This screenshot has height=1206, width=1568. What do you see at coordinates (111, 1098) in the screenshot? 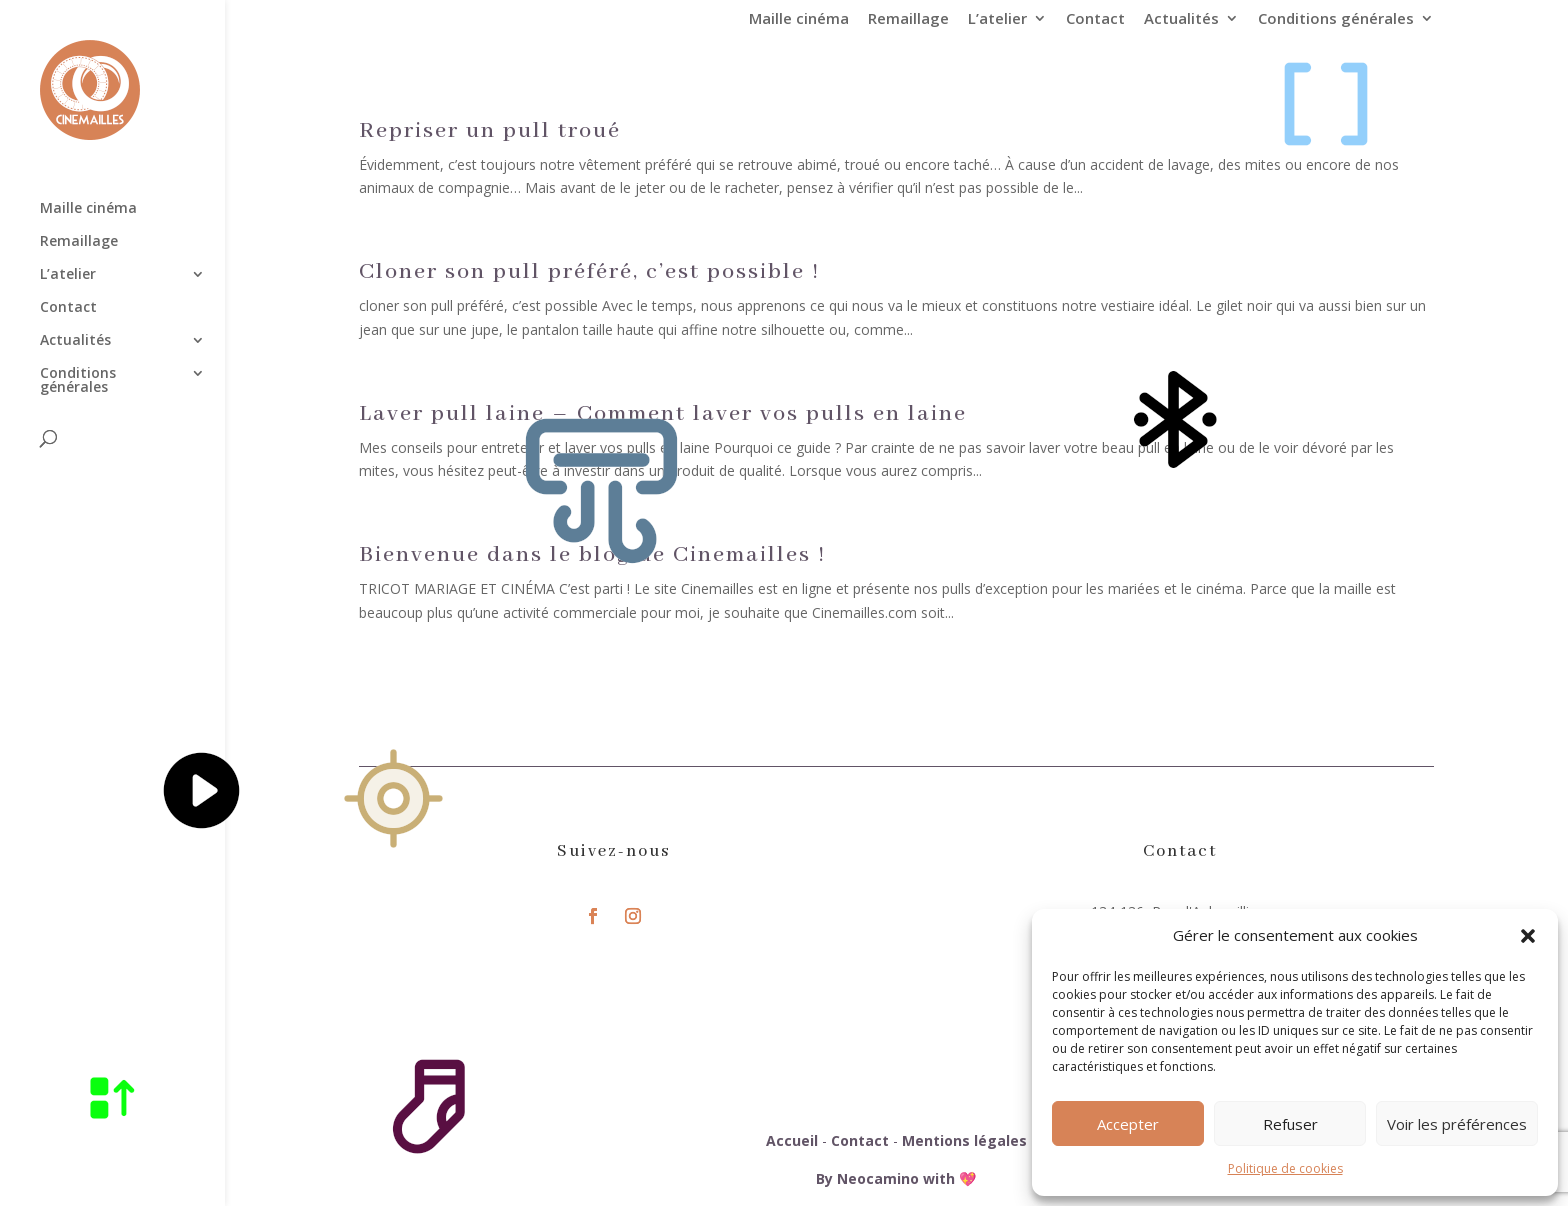
I see `sort items in ascending order` at bounding box center [111, 1098].